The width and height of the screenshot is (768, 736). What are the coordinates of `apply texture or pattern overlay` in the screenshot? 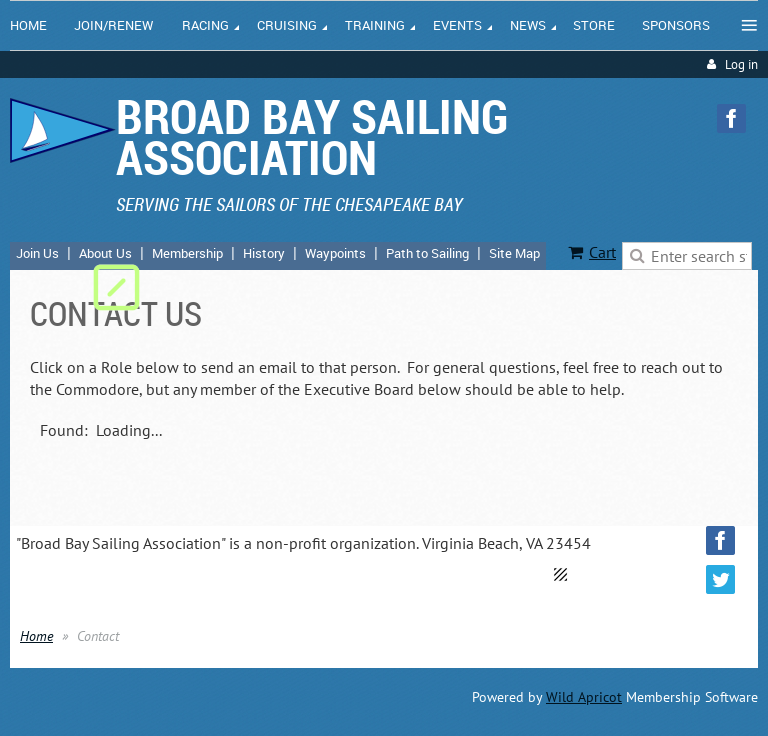 It's located at (560, 574).